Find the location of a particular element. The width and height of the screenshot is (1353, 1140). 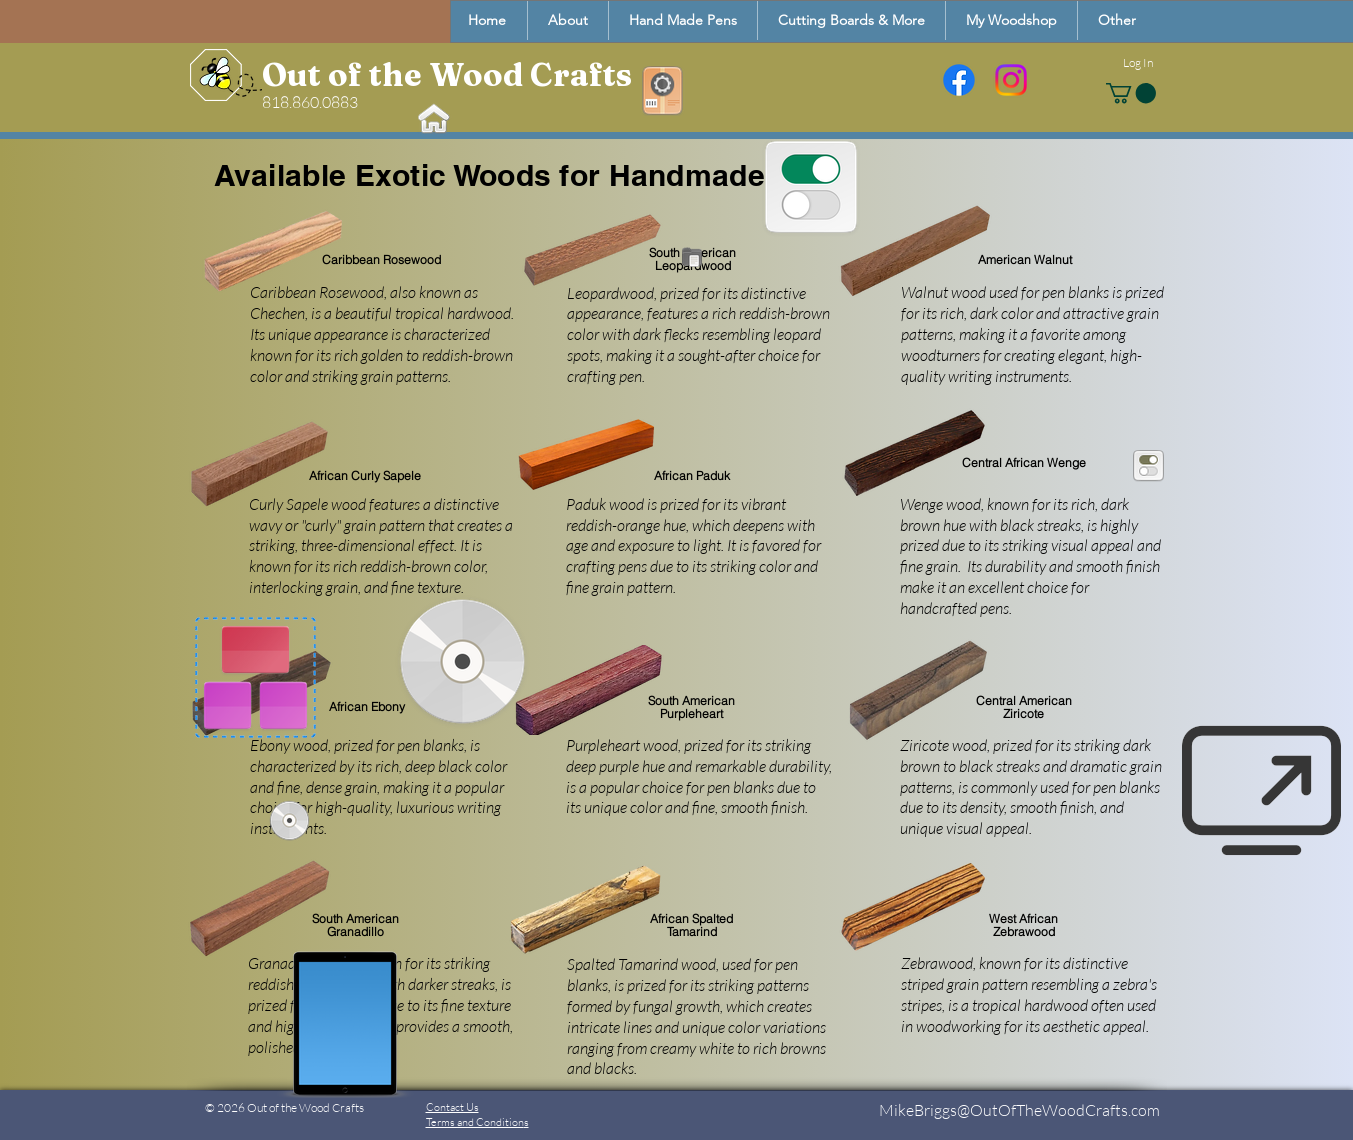

open gnome tweaks settings application is located at coordinates (811, 187).